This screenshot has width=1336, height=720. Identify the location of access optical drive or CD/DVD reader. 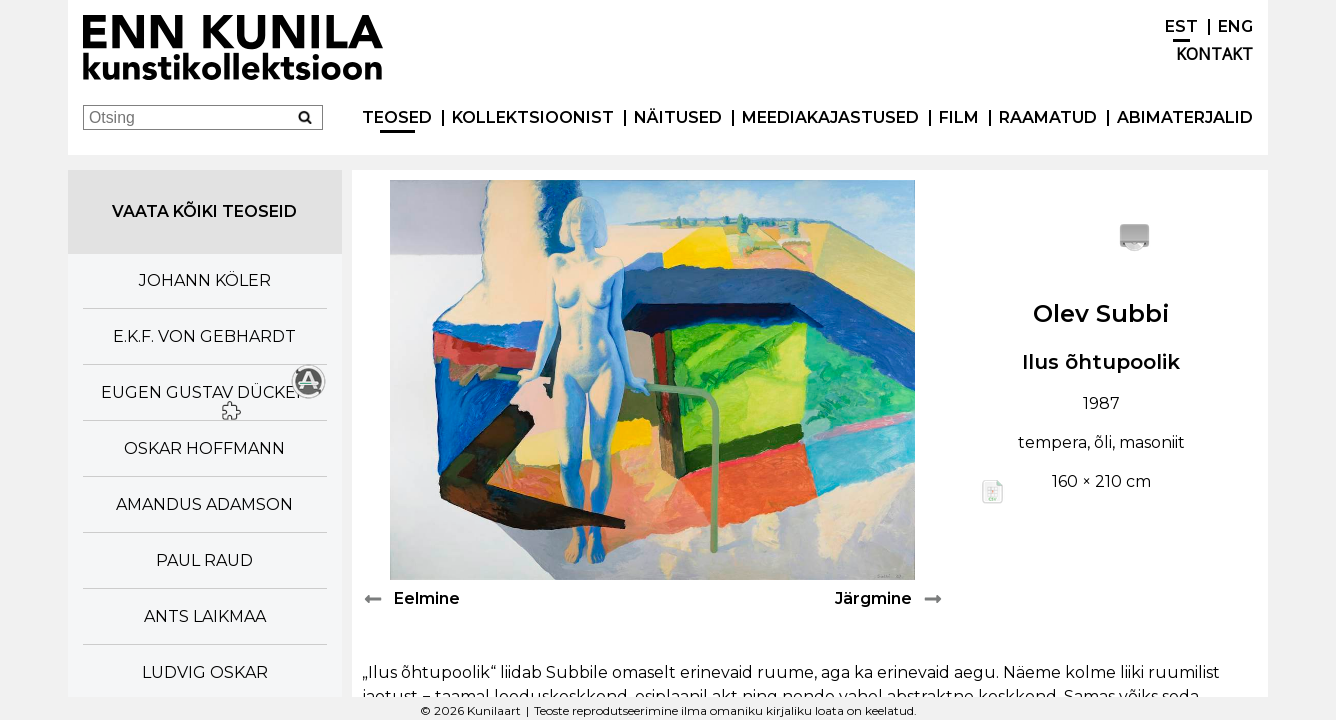
(1134, 235).